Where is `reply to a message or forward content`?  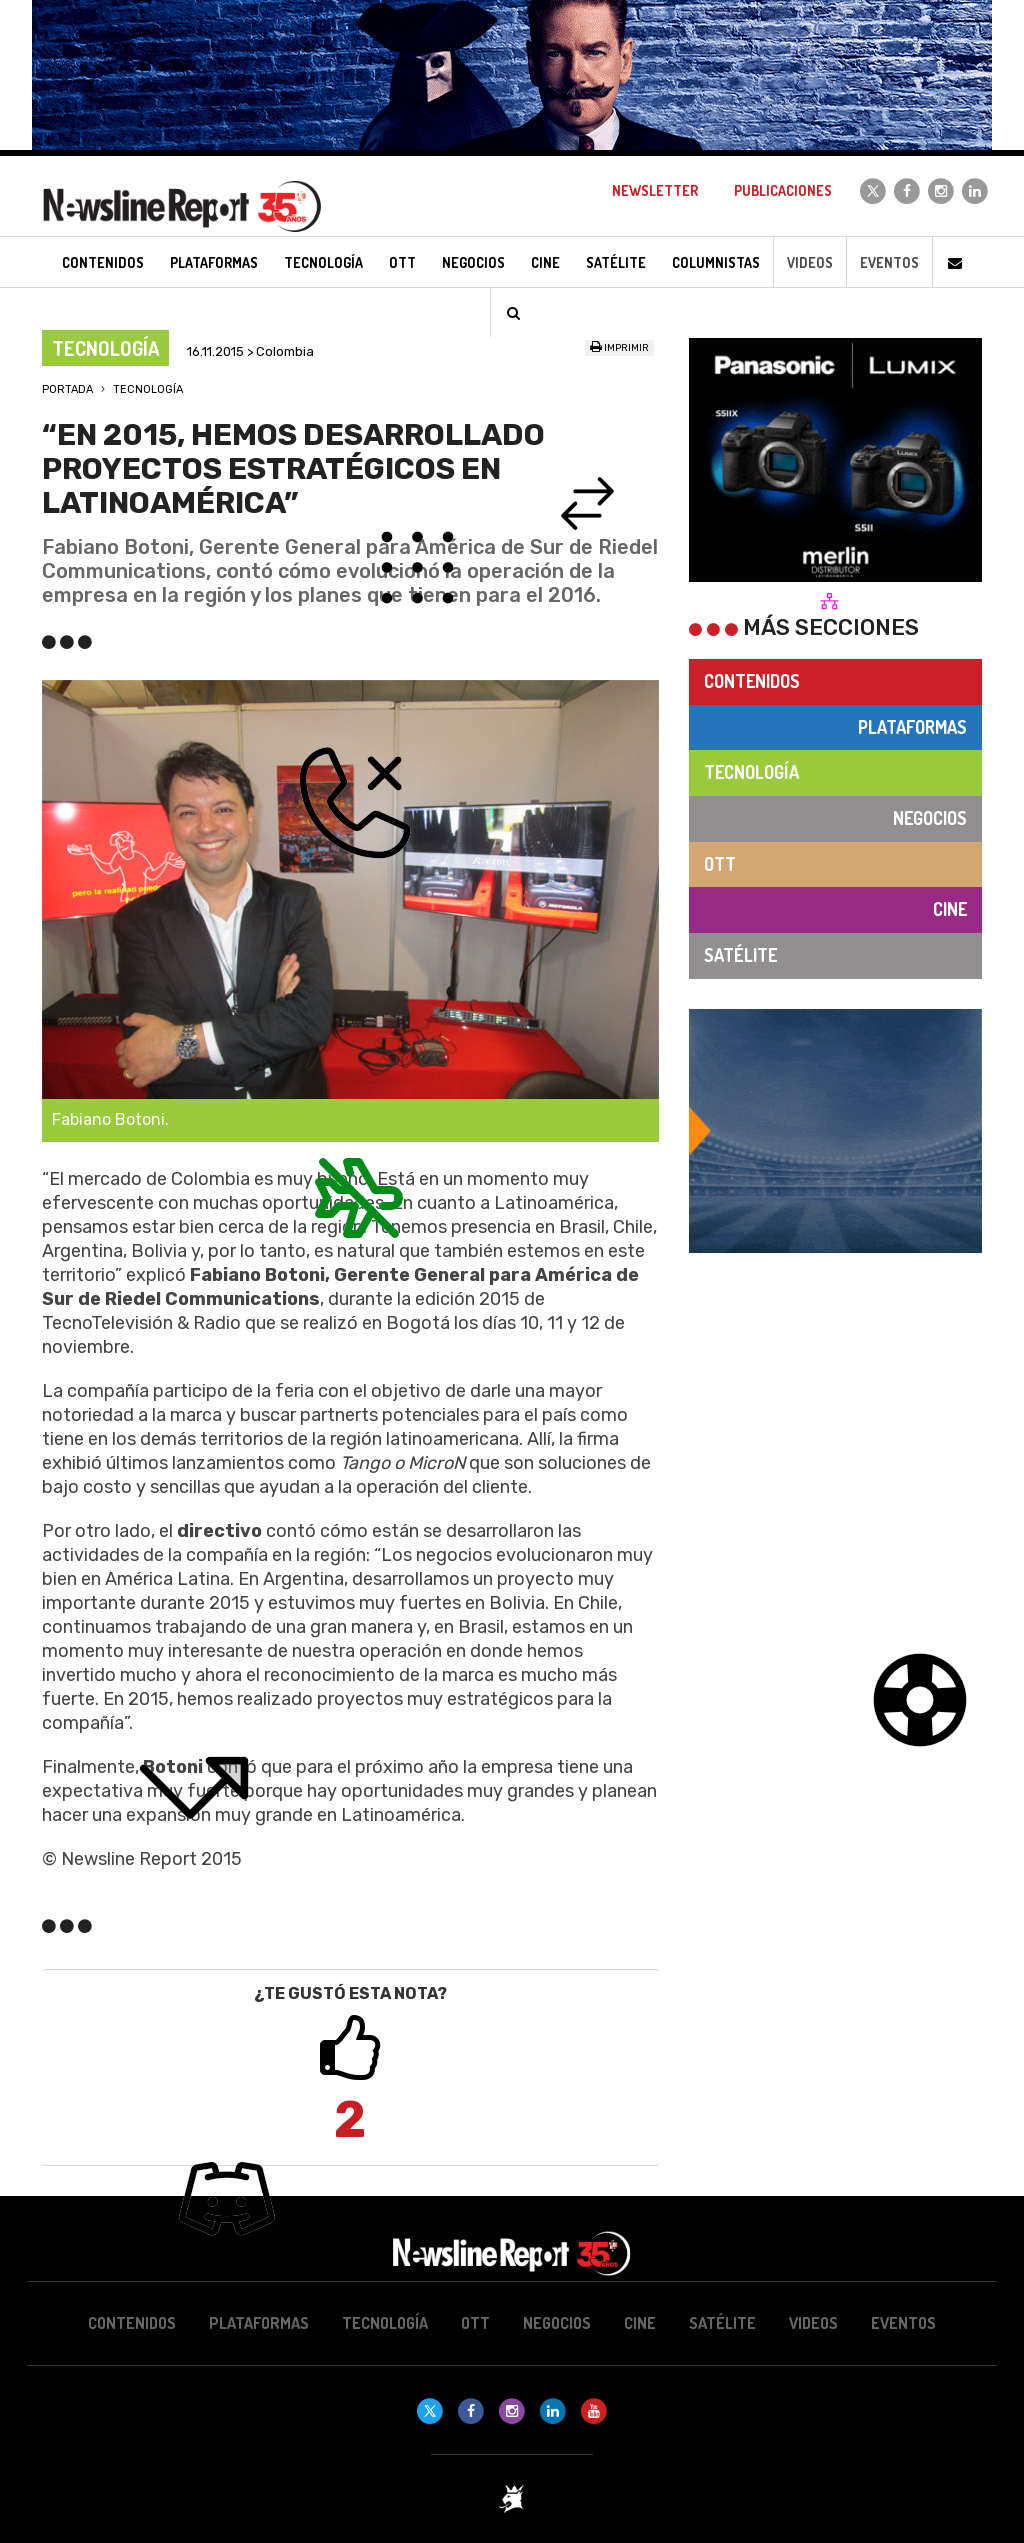
reply to a message or forward content is located at coordinates (194, 1784).